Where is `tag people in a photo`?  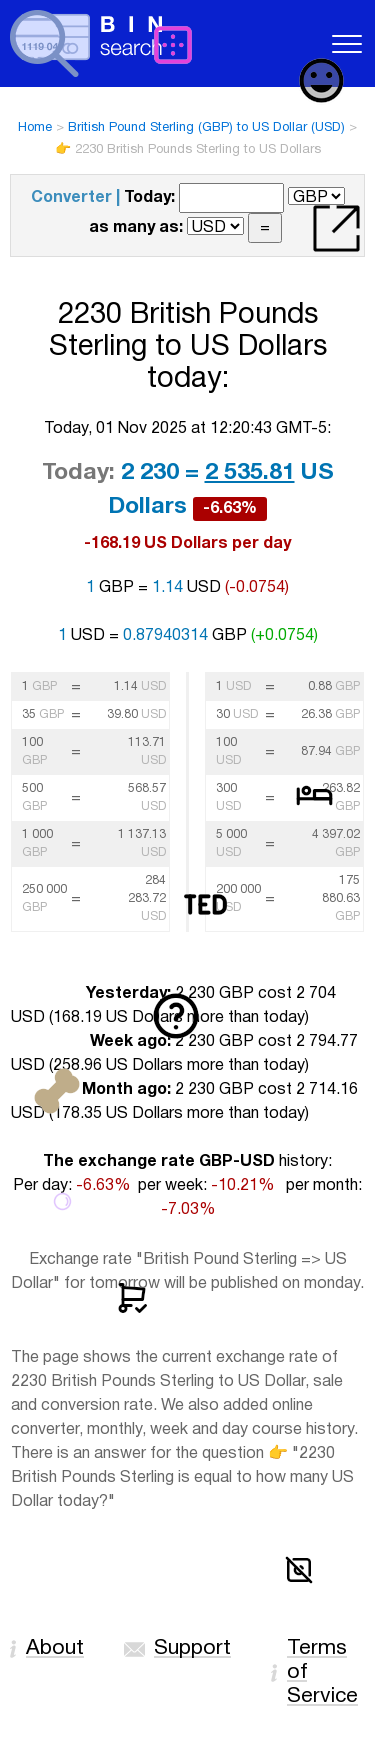 tag people in a photo is located at coordinates (321, 80).